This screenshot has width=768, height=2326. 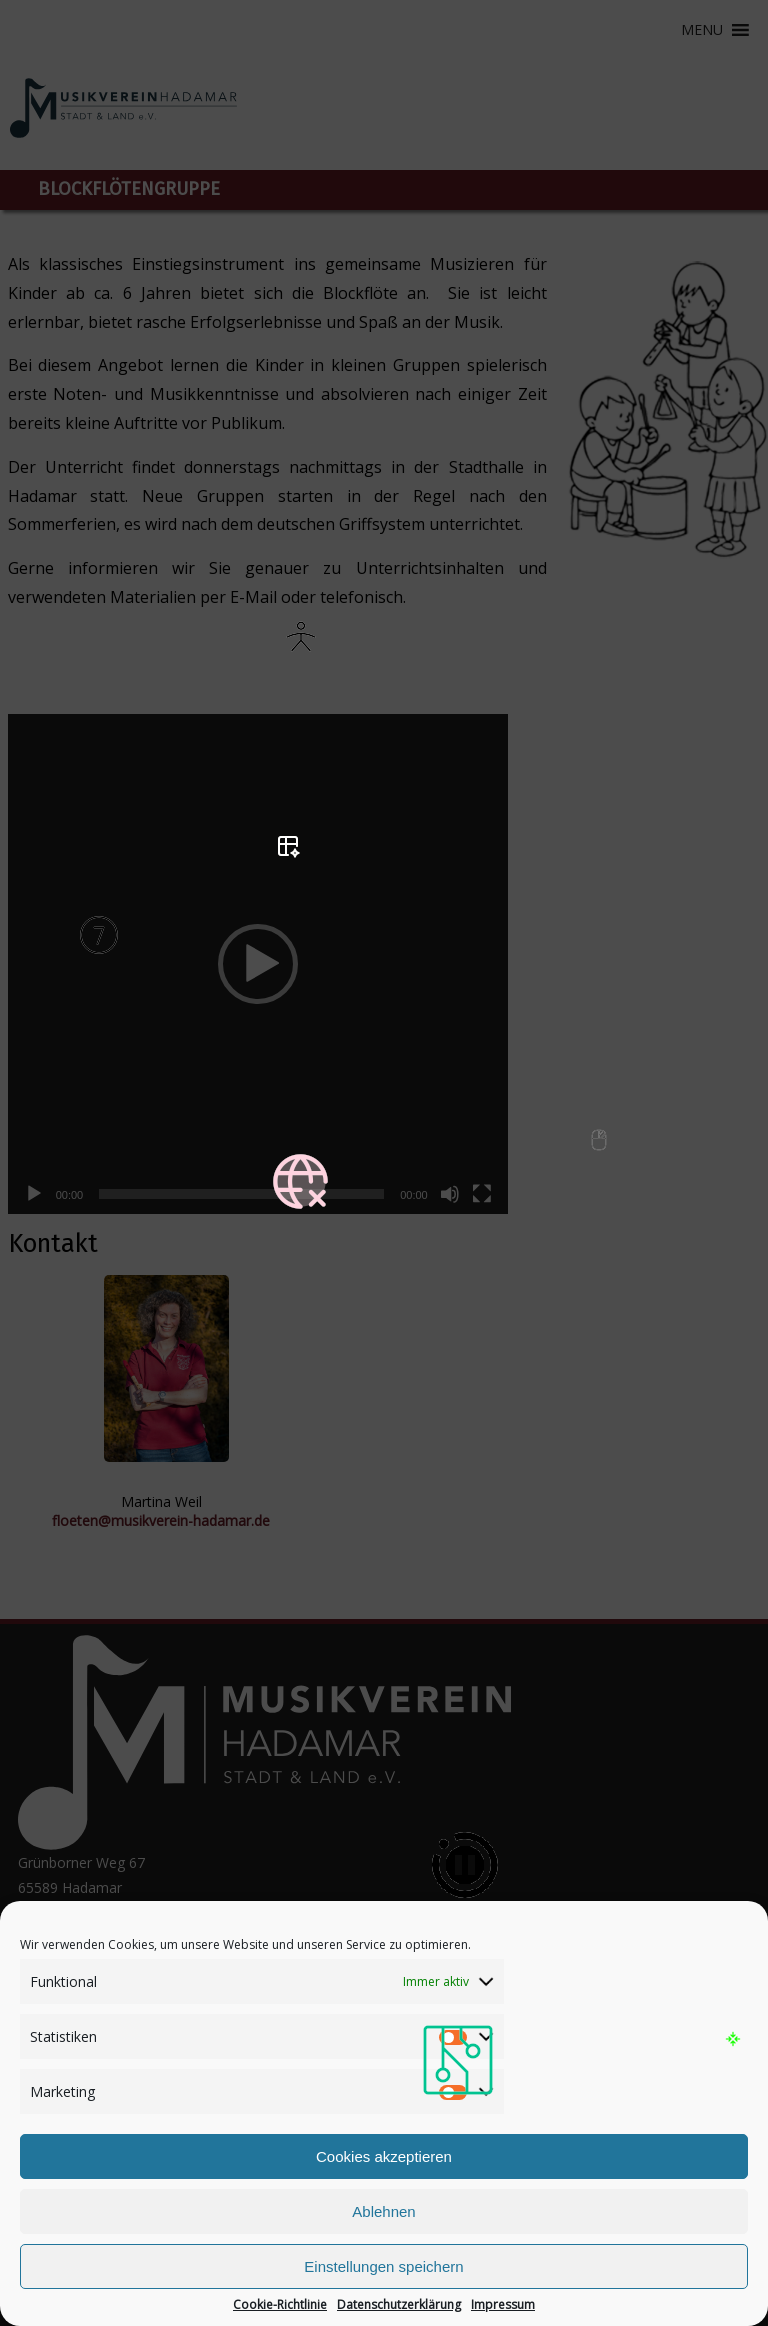 I want to click on view user profile, so click(x=301, y=637).